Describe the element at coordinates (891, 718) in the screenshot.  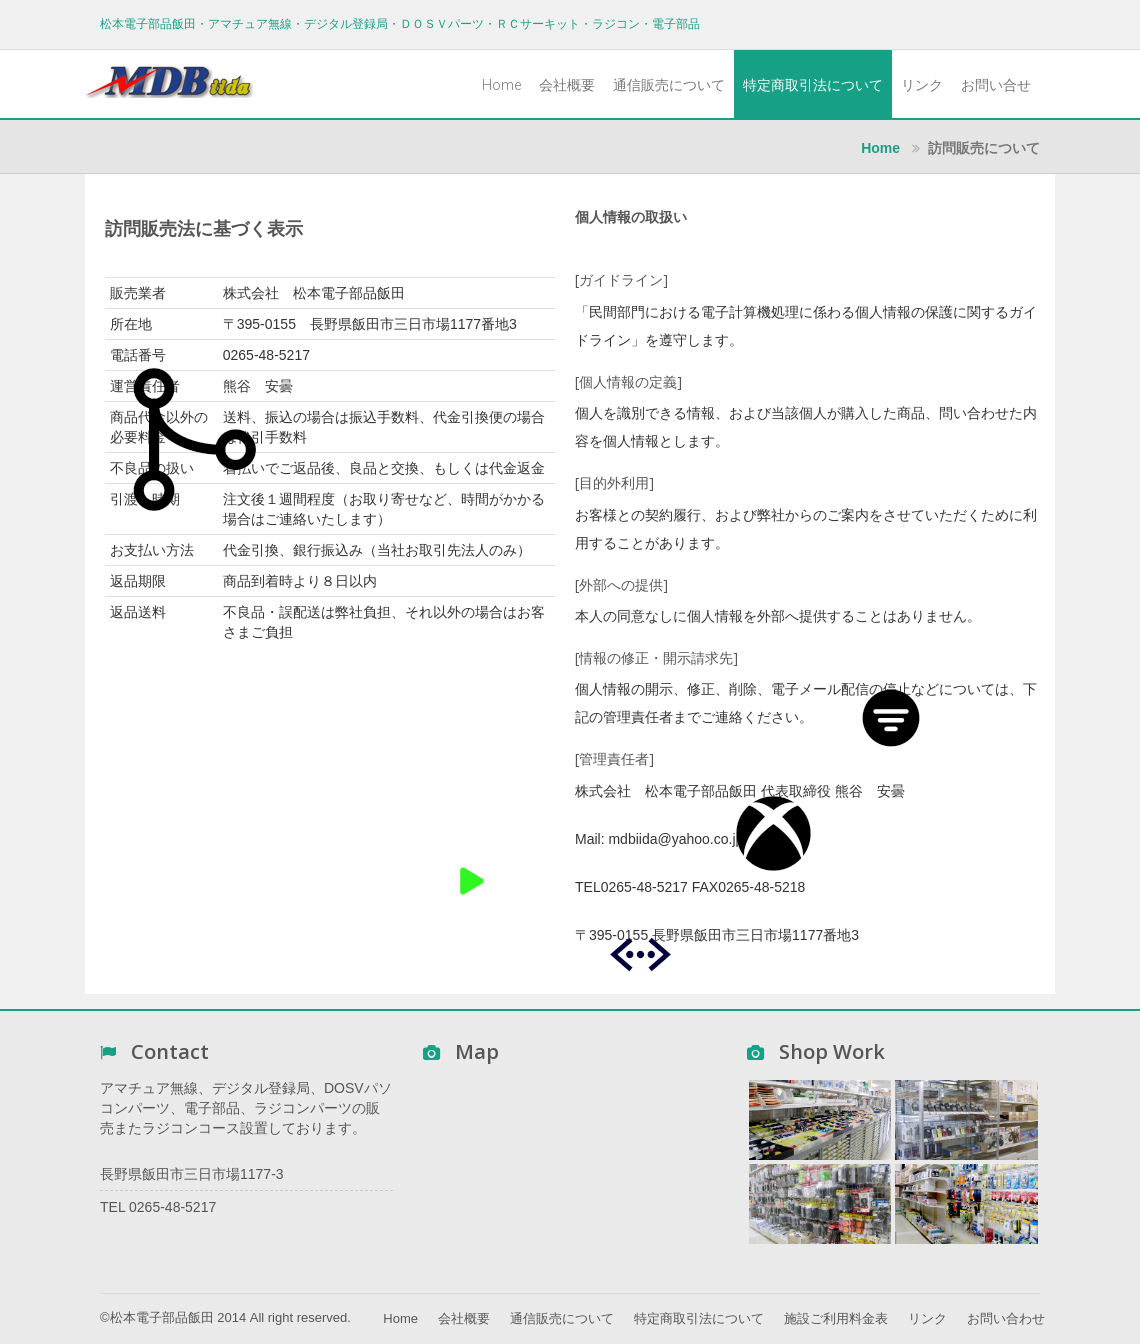
I see `filter or sort content` at that location.